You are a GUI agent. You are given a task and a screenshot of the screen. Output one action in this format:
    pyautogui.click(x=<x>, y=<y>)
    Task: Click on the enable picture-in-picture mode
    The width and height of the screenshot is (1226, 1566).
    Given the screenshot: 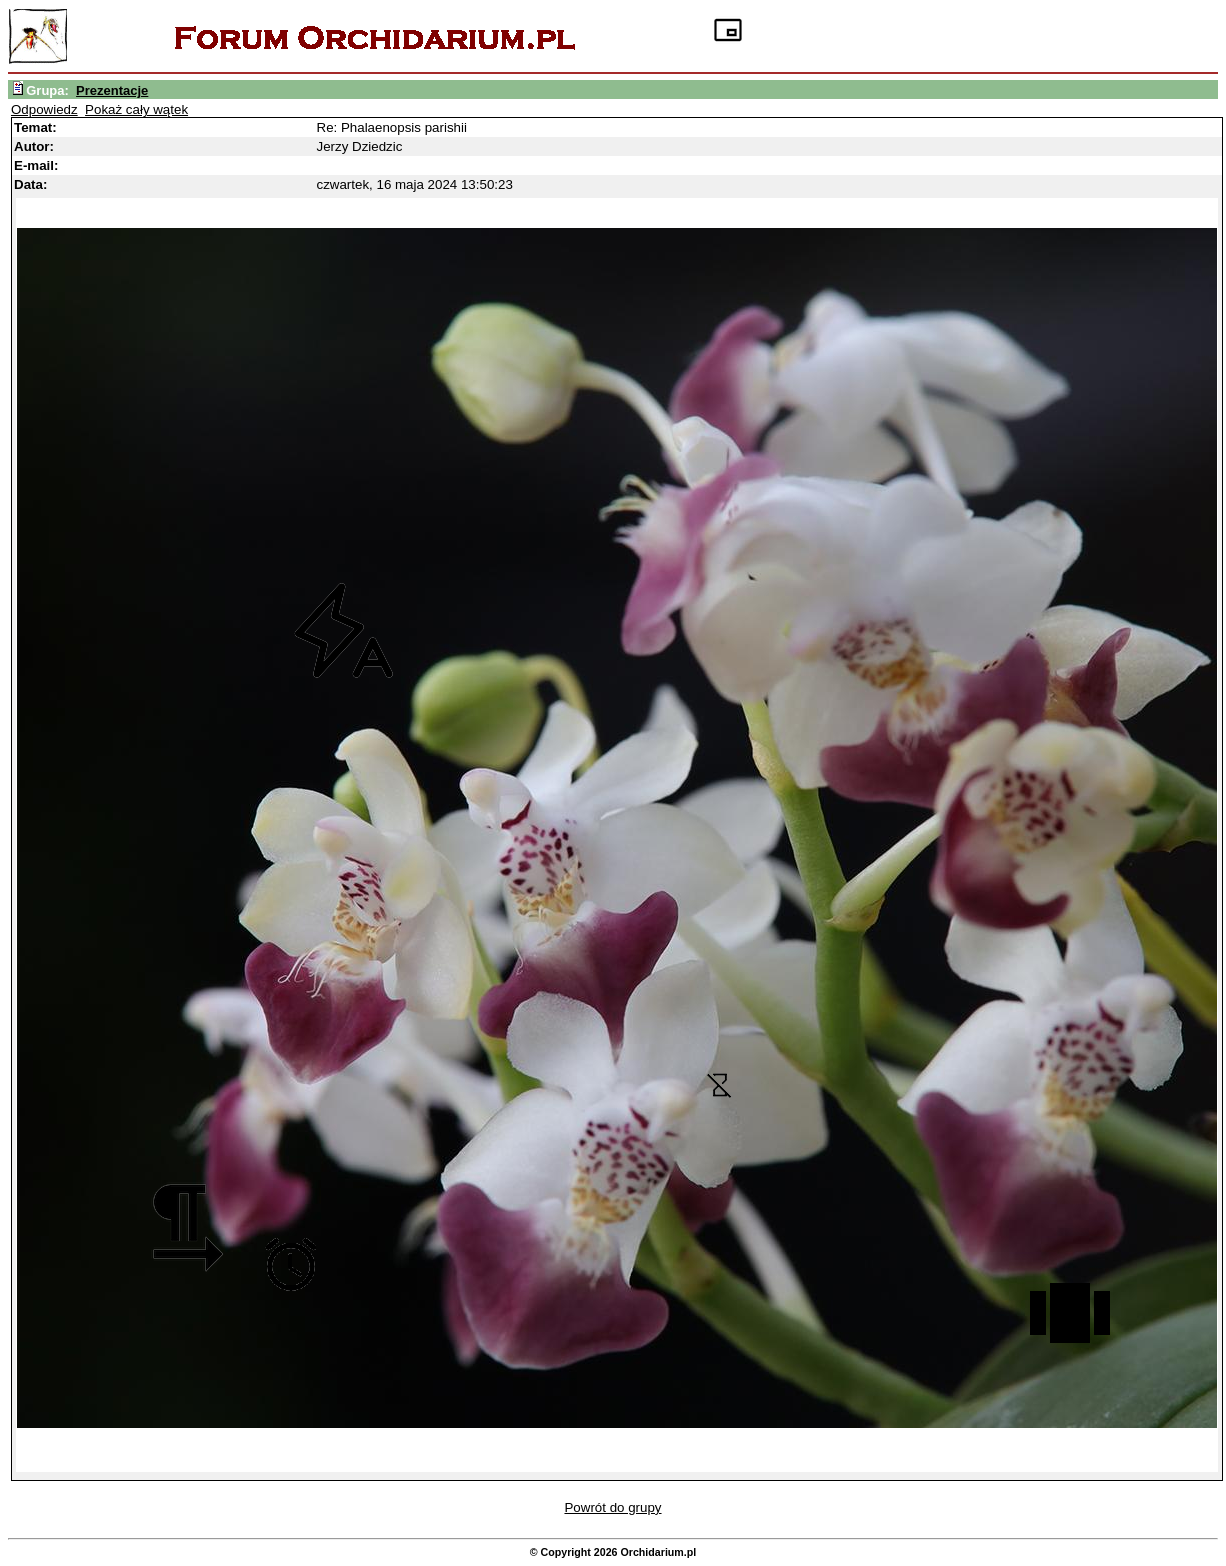 What is the action you would take?
    pyautogui.click(x=728, y=30)
    